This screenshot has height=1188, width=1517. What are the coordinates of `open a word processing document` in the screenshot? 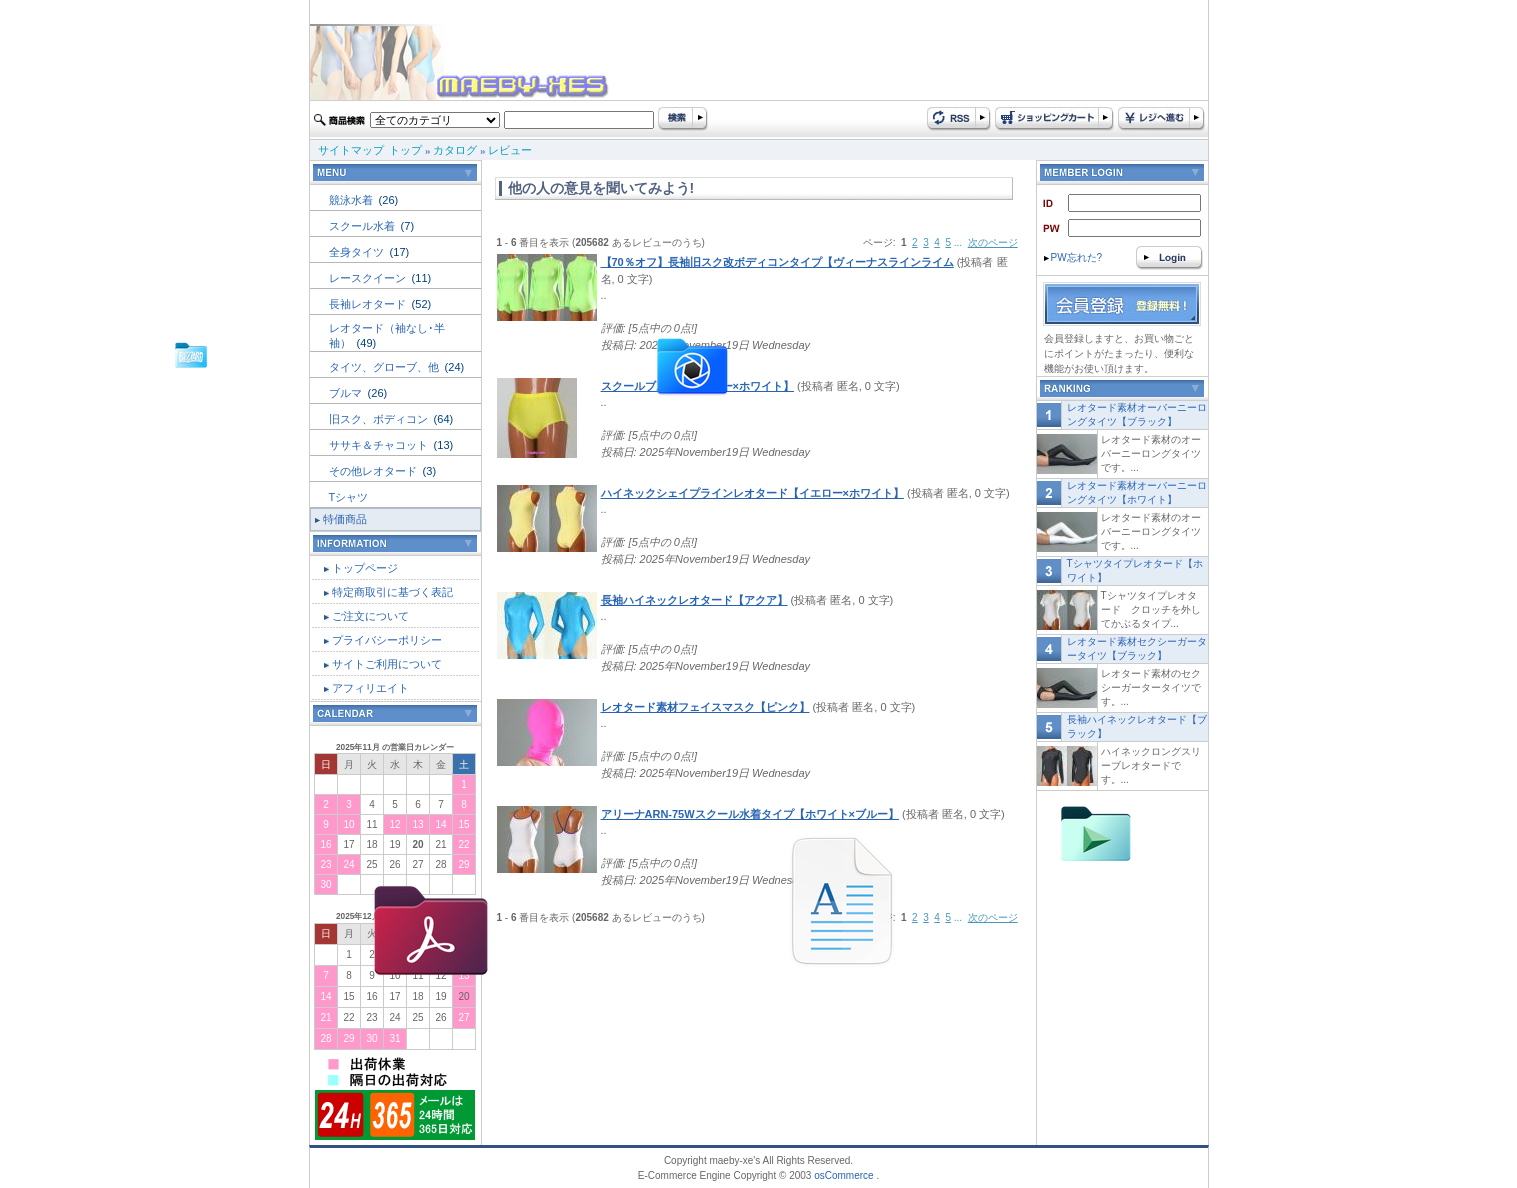 It's located at (842, 901).